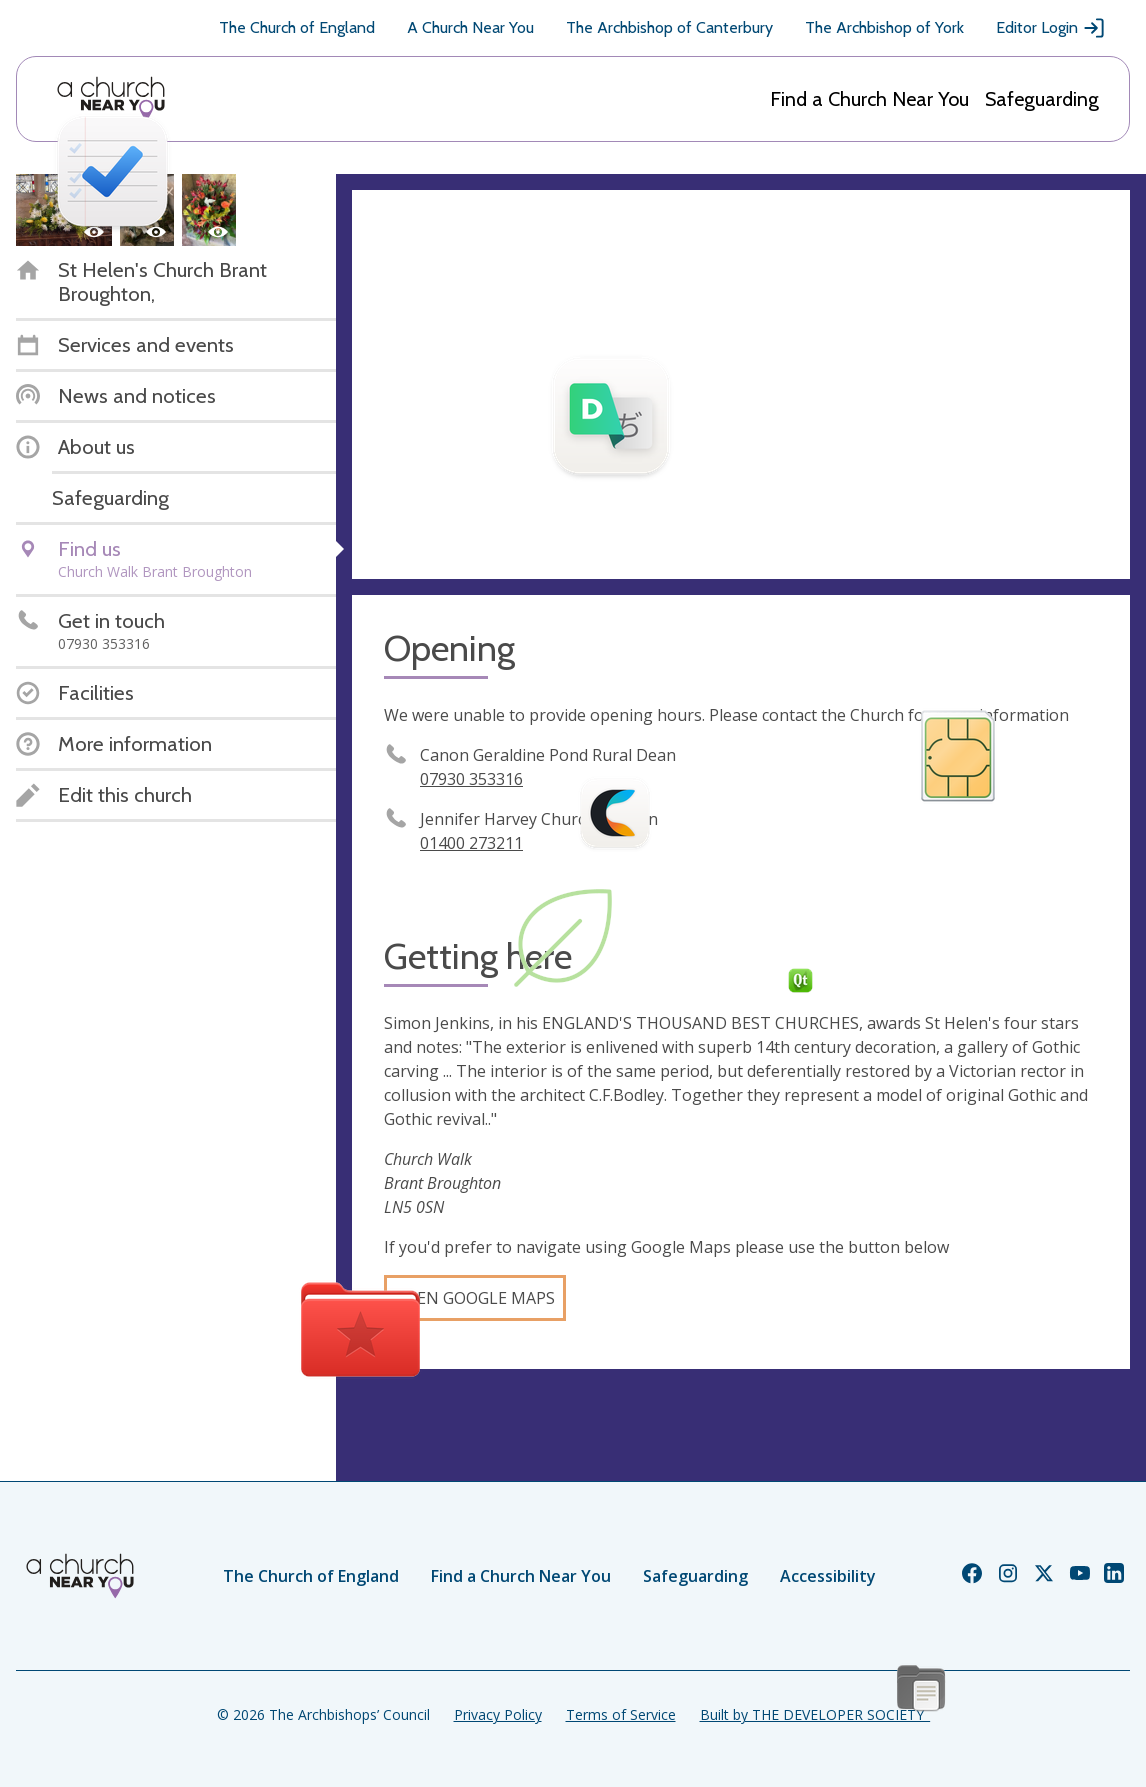  What do you see at coordinates (112, 171) in the screenshot?
I see `open agenda task management app` at bounding box center [112, 171].